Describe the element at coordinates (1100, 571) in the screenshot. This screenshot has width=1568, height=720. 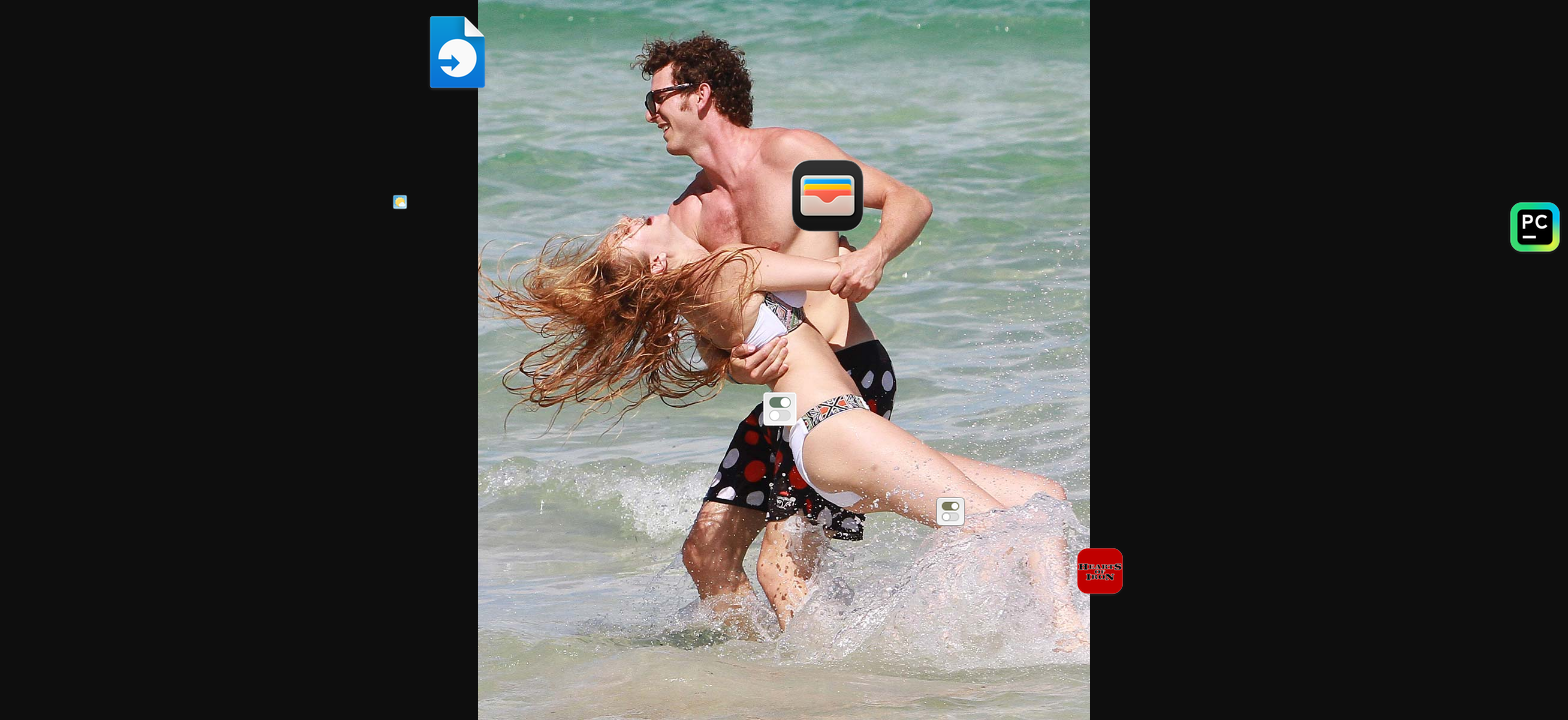
I see `launch Hearts of Iron game` at that location.